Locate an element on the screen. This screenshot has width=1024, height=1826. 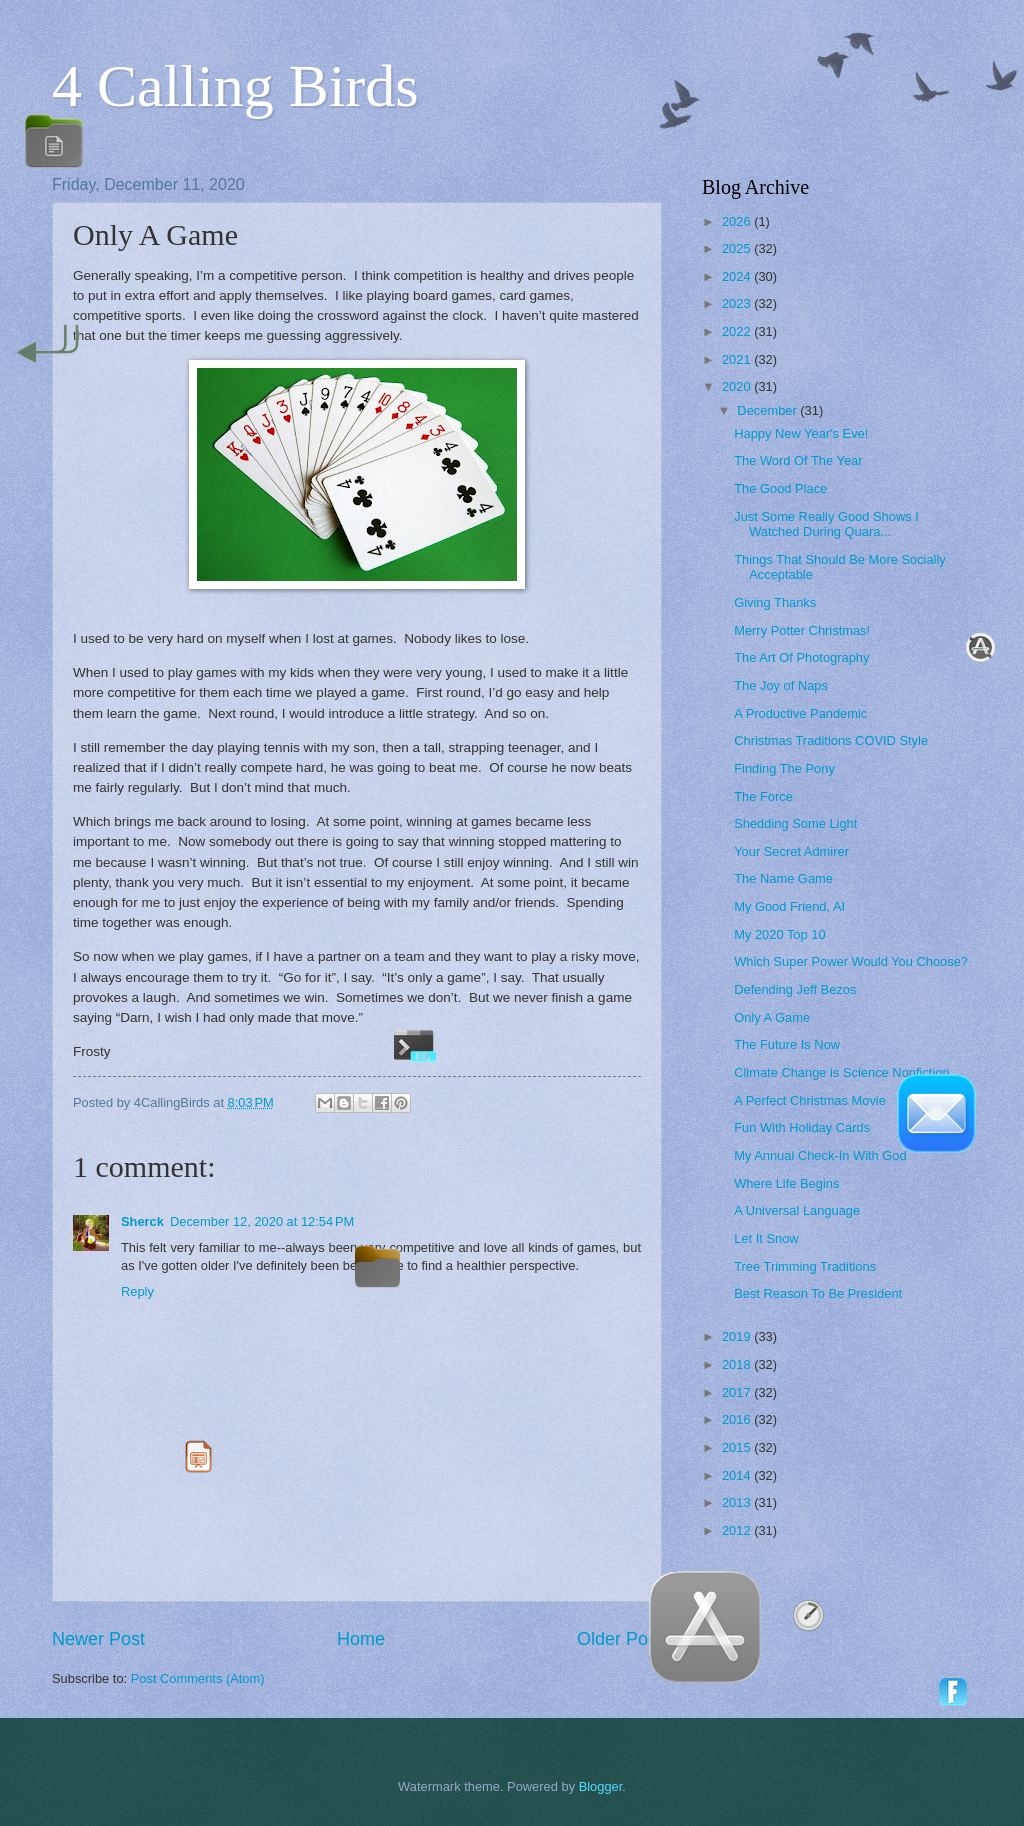
indicates a folder is ready to accept a dragged item is located at coordinates (377, 1266).